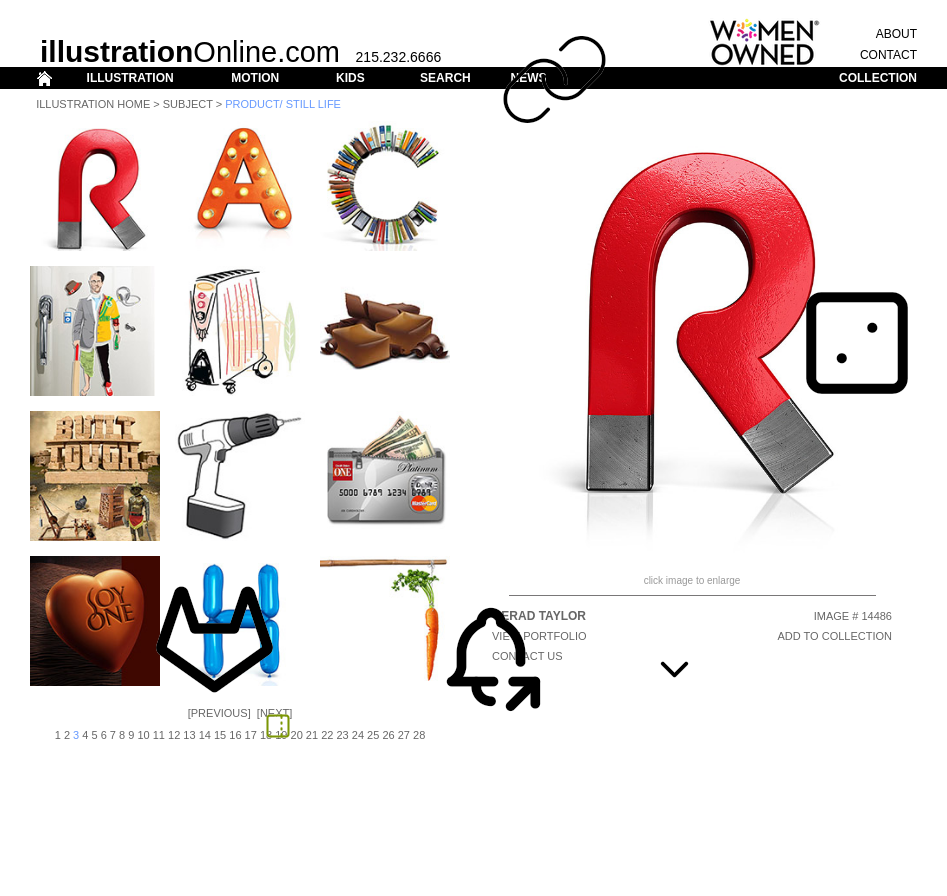  Describe the element at coordinates (554, 79) in the screenshot. I see `copy or share a link` at that location.